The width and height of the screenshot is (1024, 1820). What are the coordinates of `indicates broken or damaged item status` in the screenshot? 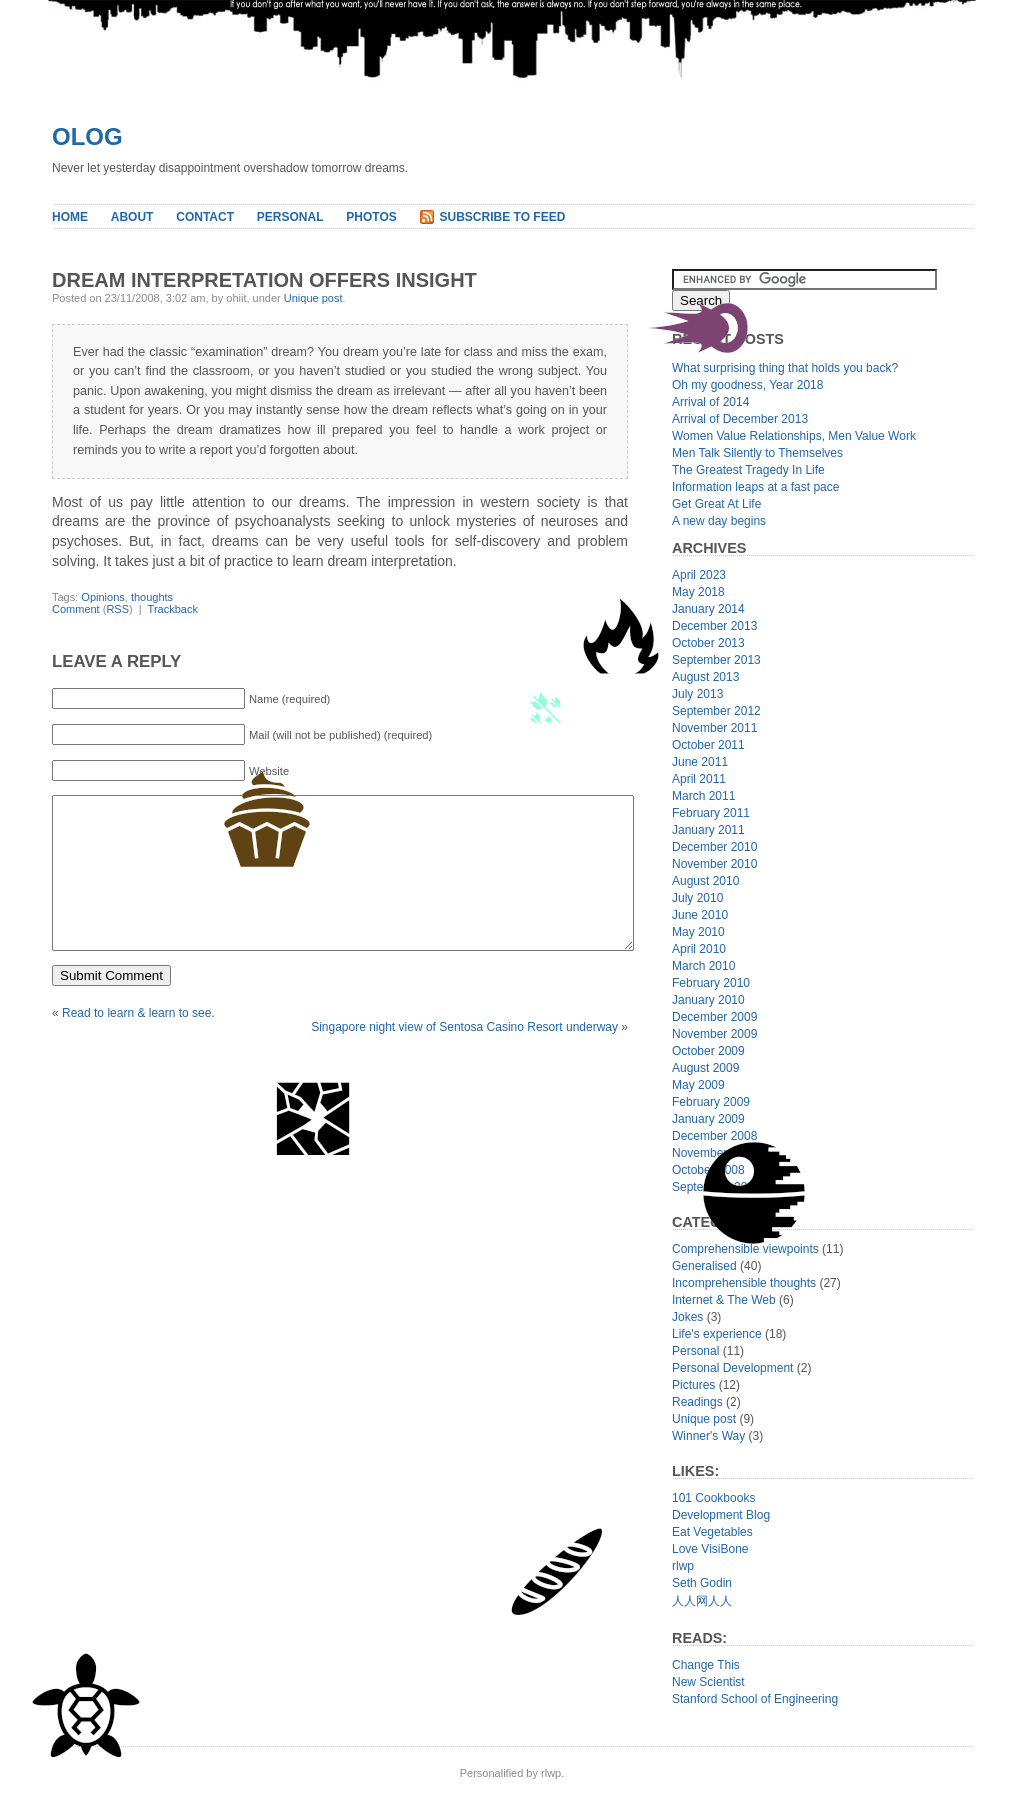 It's located at (313, 1119).